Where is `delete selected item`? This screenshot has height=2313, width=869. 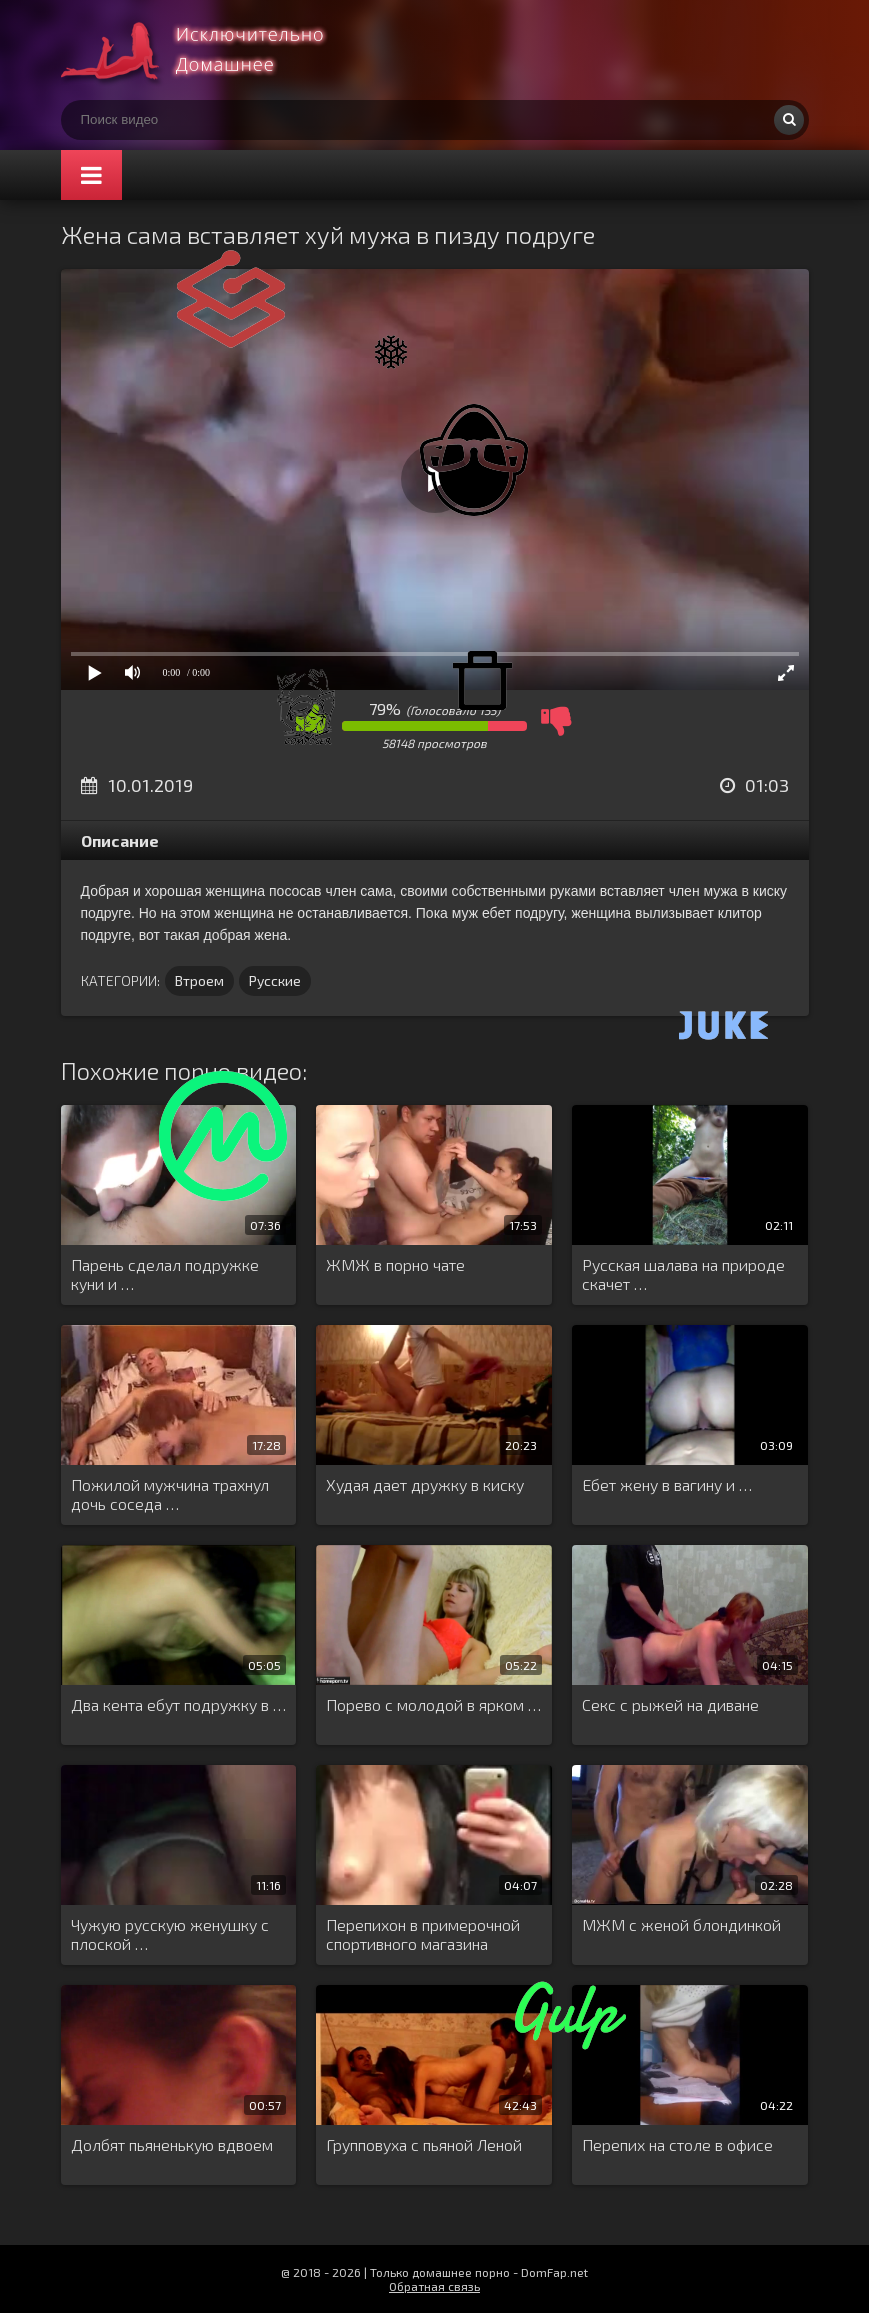
delete selected item is located at coordinates (482, 680).